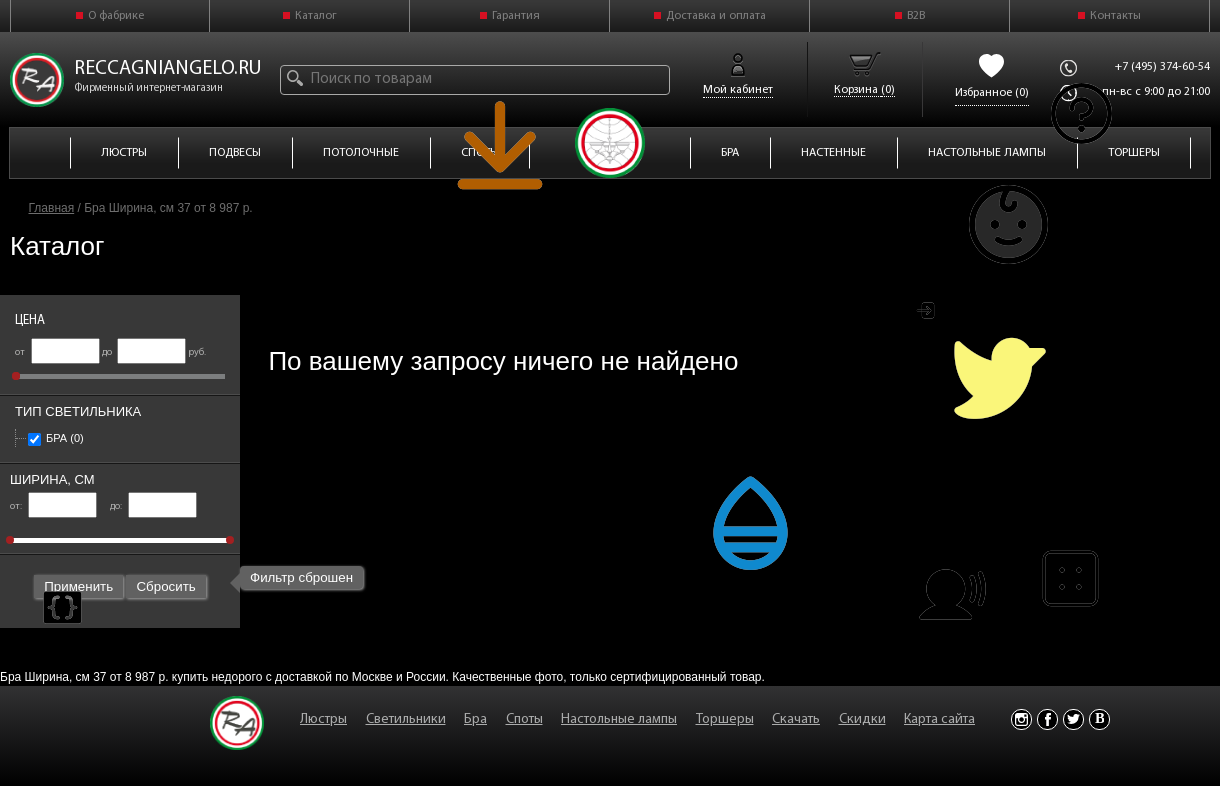 This screenshot has width=1220, height=786. Describe the element at coordinates (62, 607) in the screenshot. I see `access code editor or developer tools` at that location.